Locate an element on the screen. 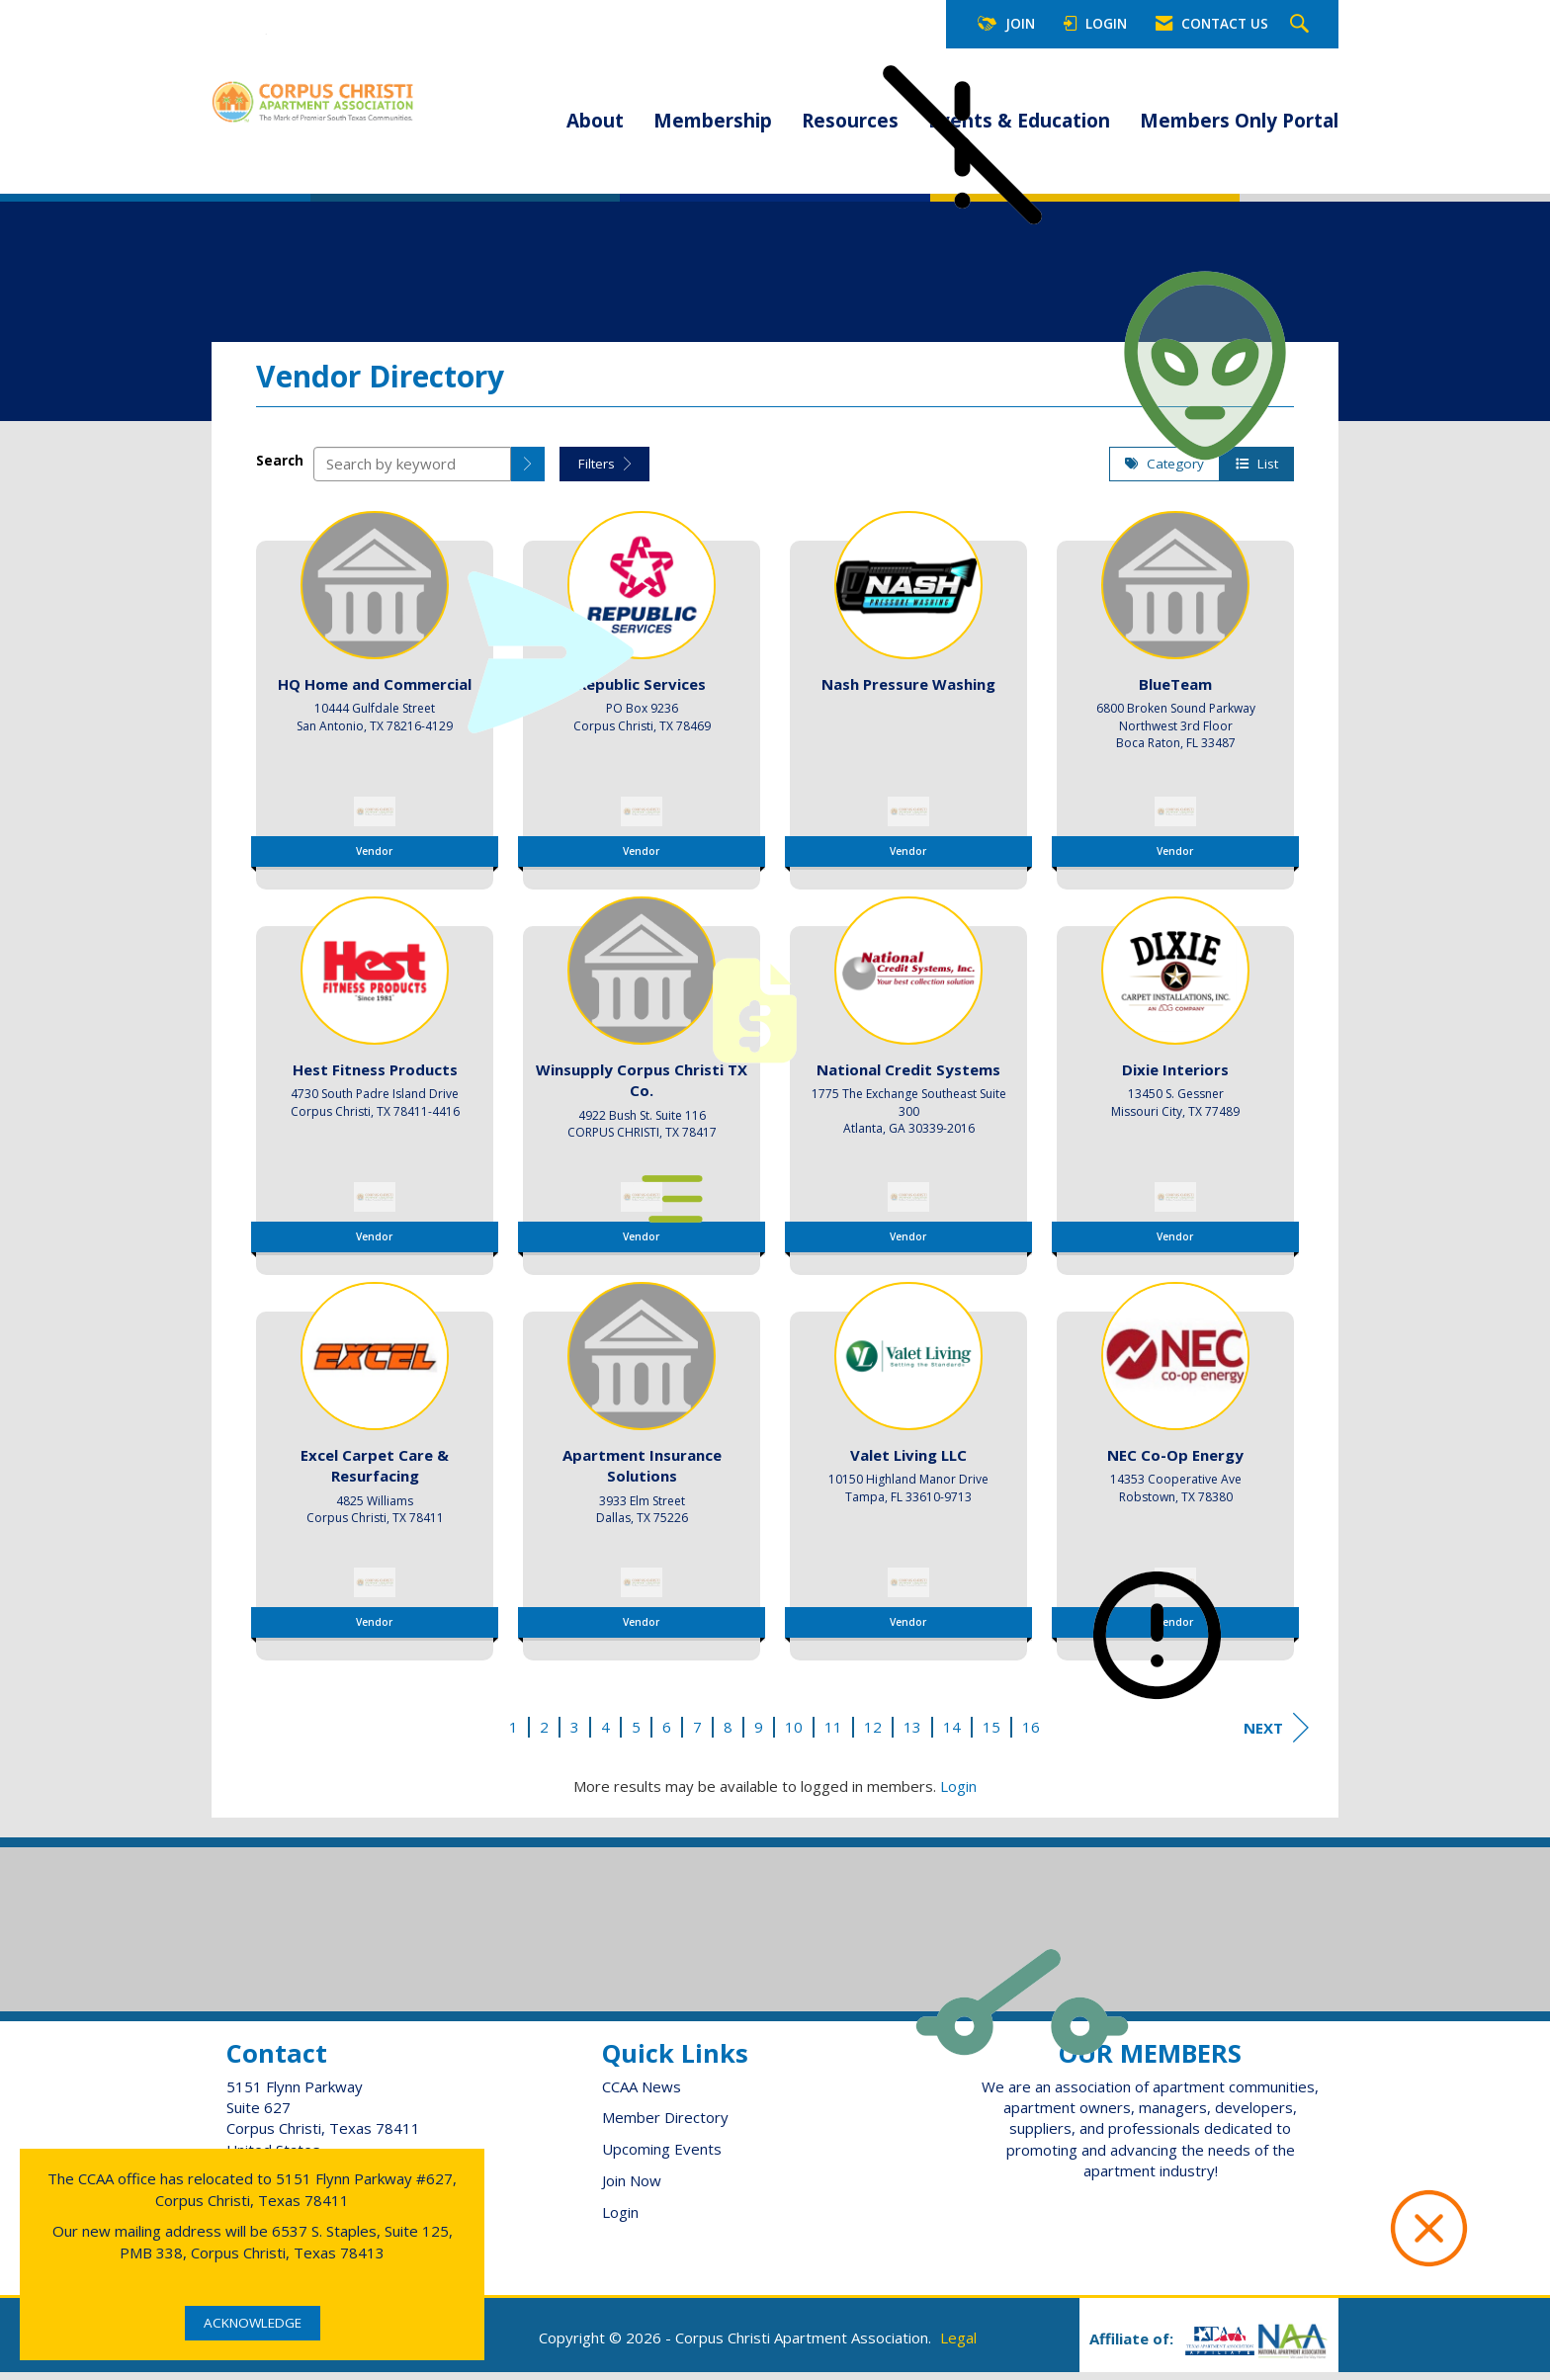 The image size is (1550, 2380). align text to the right is located at coordinates (672, 1199).